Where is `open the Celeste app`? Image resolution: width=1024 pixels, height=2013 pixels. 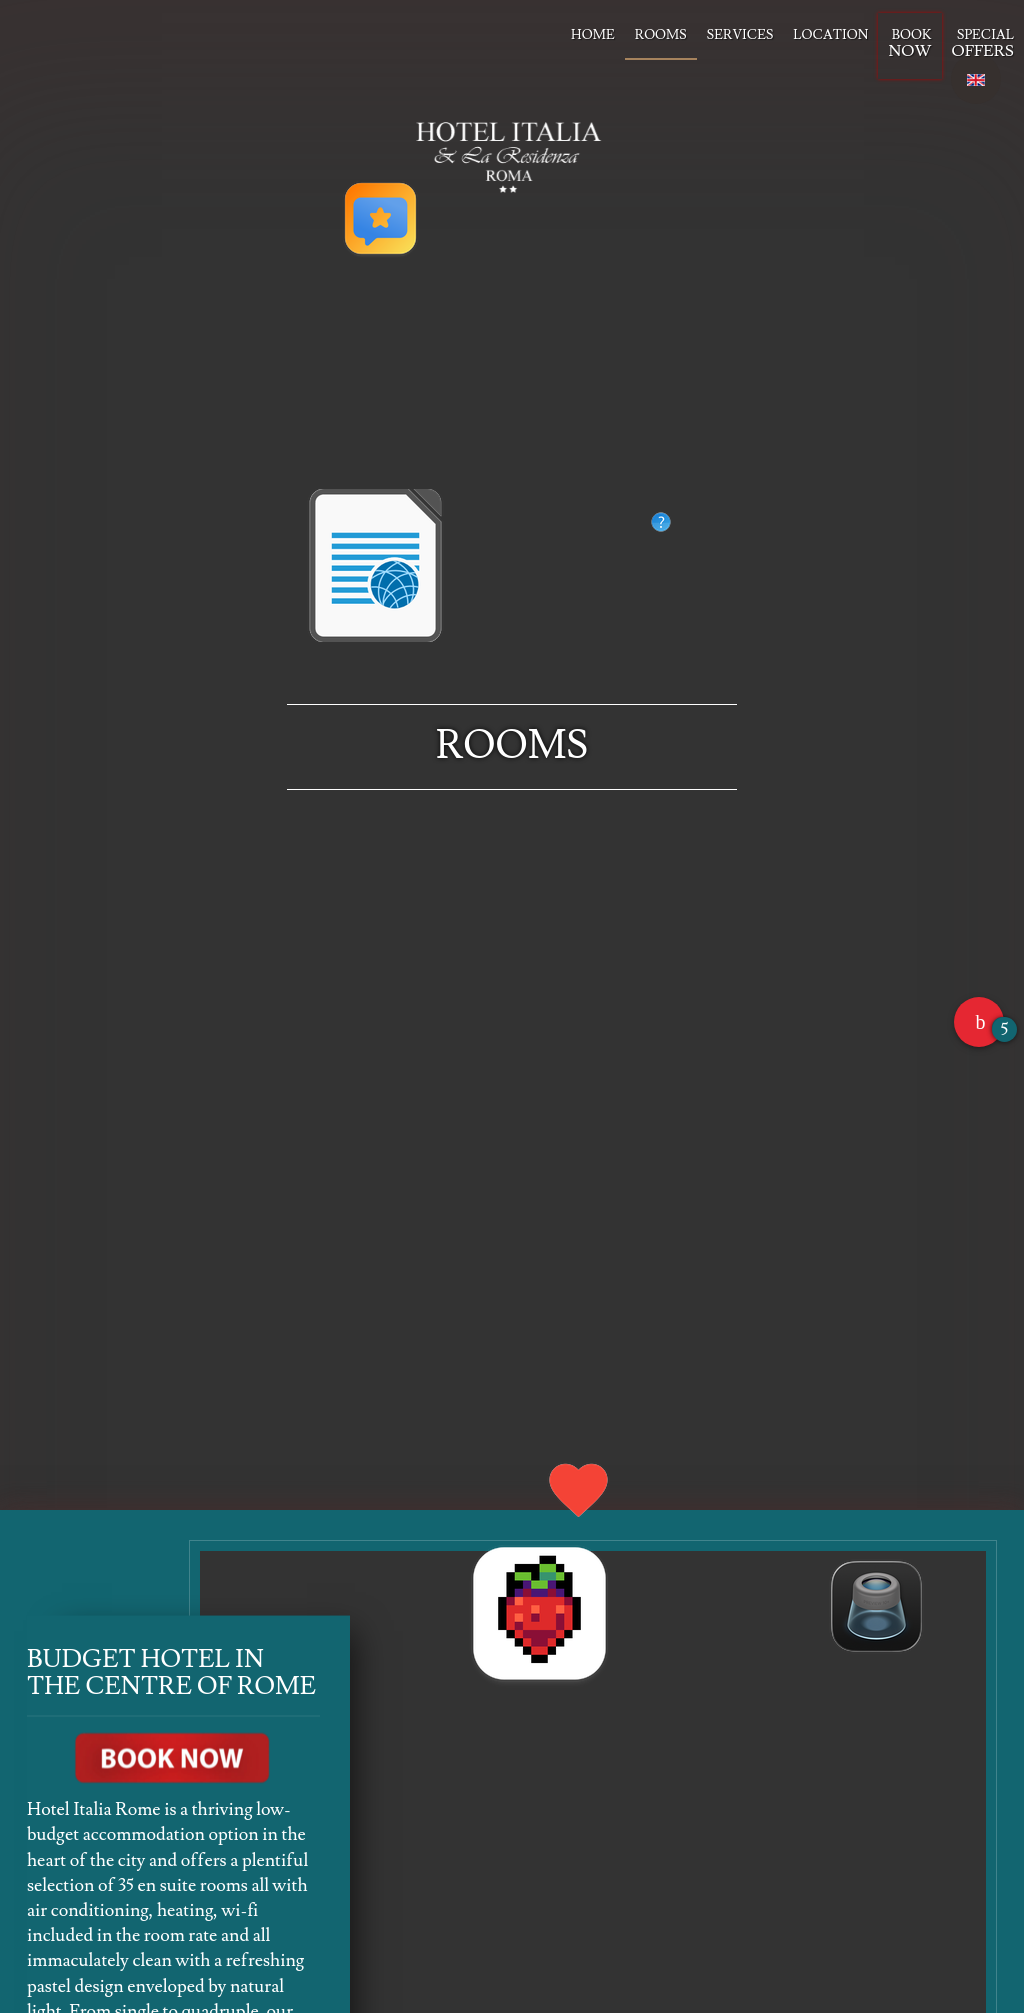 open the Celeste app is located at coordinates (539, 1613).